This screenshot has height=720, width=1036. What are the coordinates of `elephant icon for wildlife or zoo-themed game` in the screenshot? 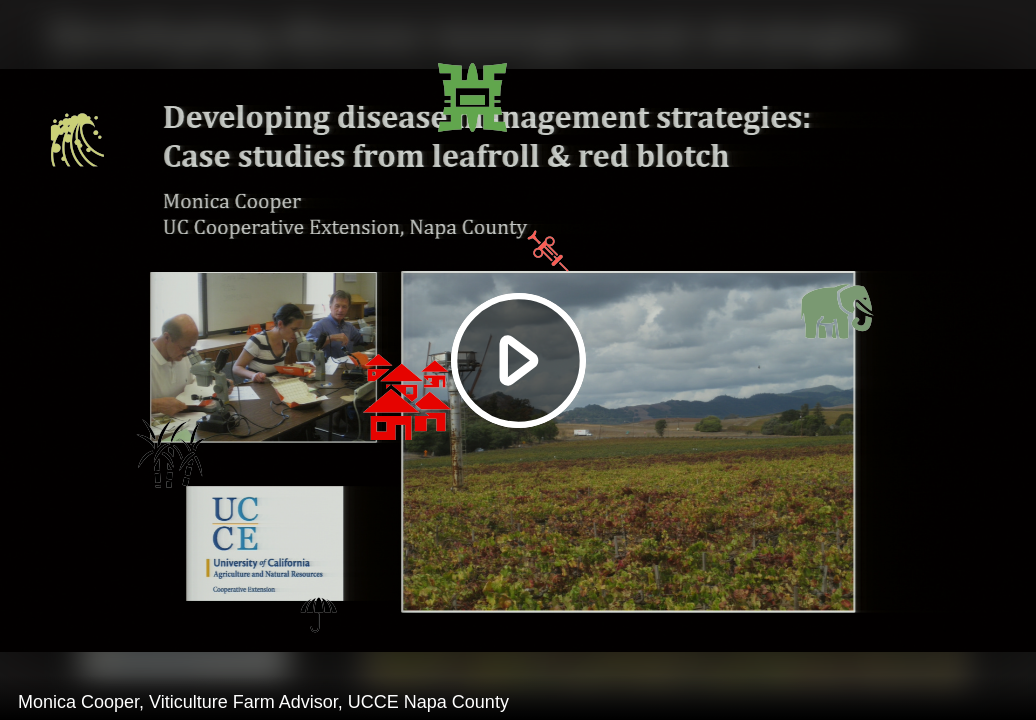 It's located at (837, 311).